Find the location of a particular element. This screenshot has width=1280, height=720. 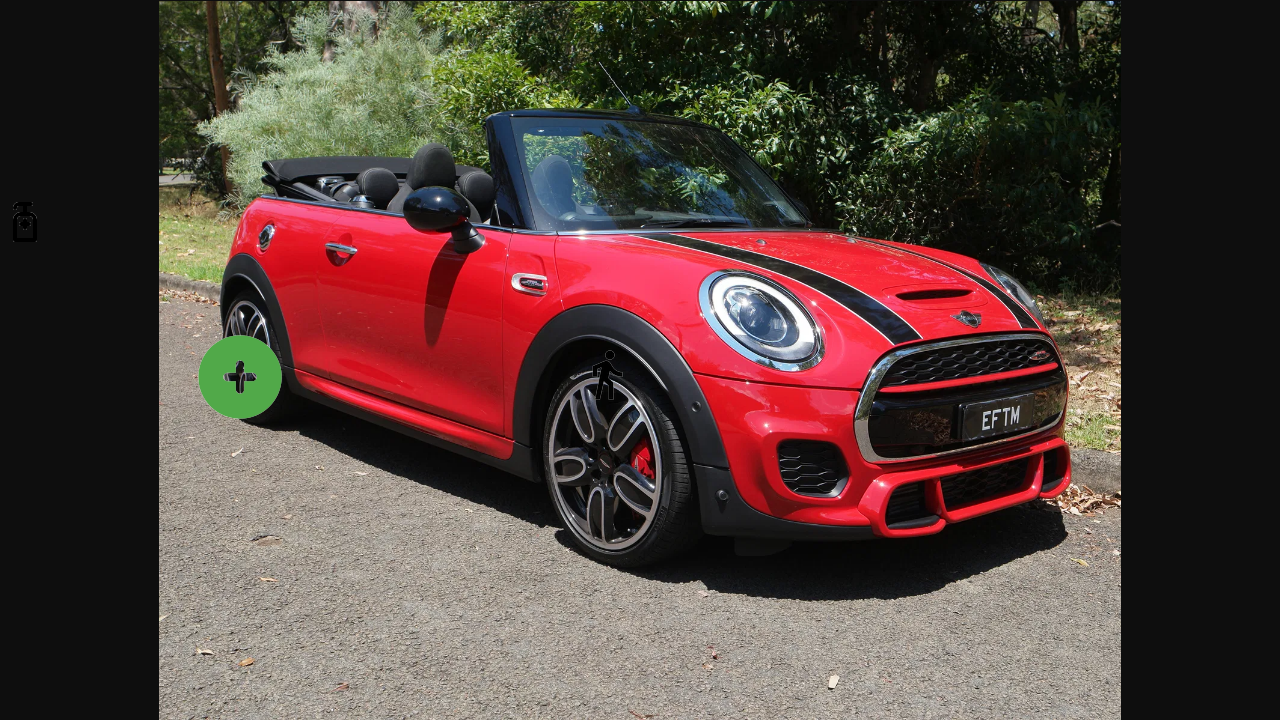

add a new item is located at coordinates (240, 377).